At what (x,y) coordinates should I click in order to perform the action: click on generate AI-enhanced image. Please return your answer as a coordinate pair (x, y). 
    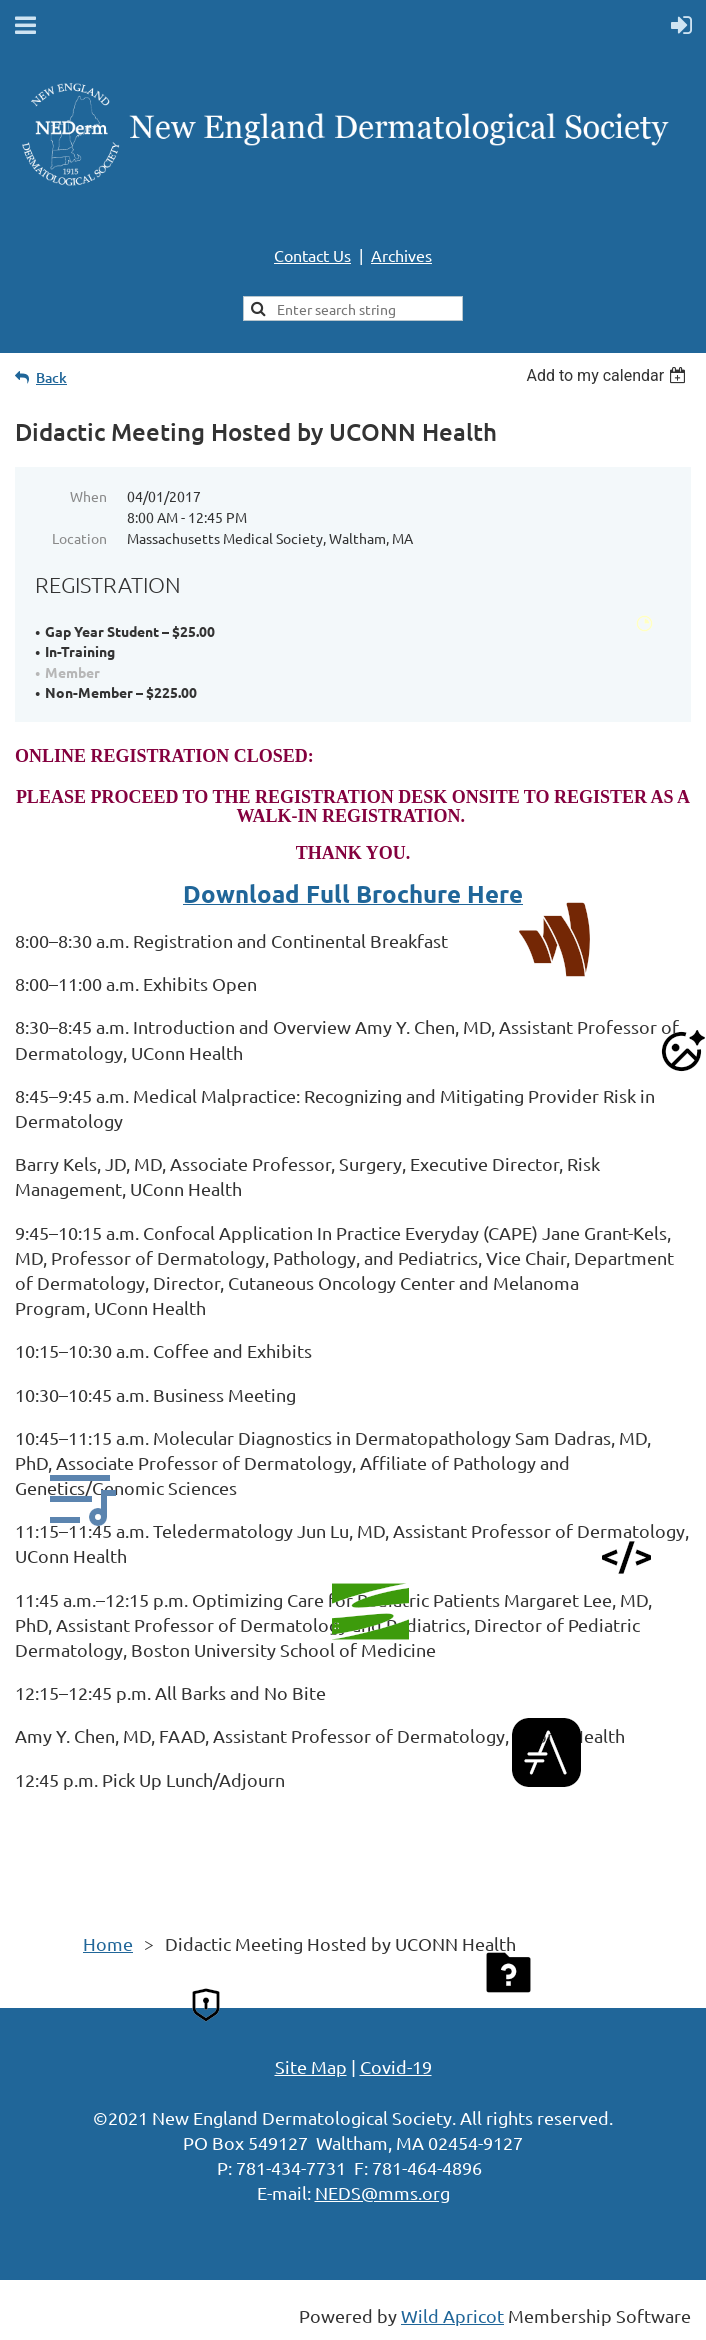
    Looking at the image, I should click on (681, 1051).